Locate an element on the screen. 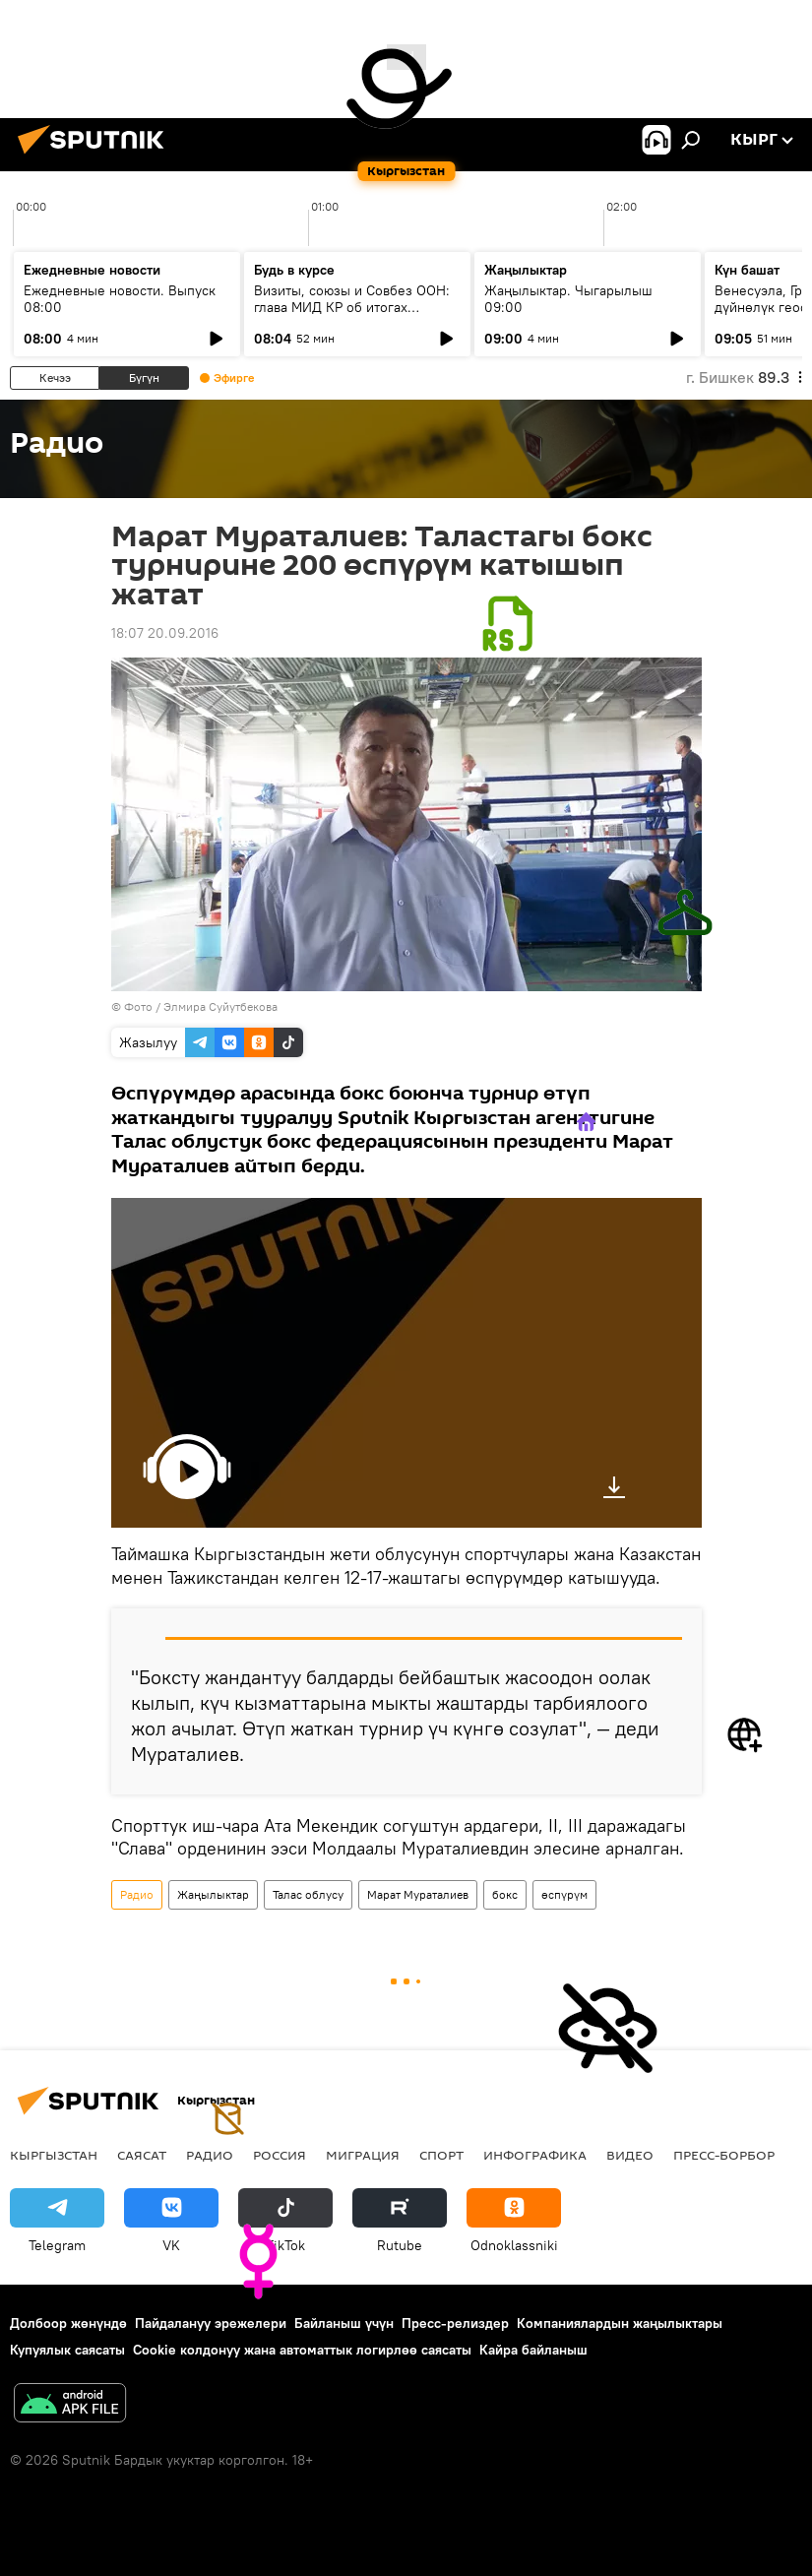  access your wardrobe or closet is located at coordinates (685, 913).